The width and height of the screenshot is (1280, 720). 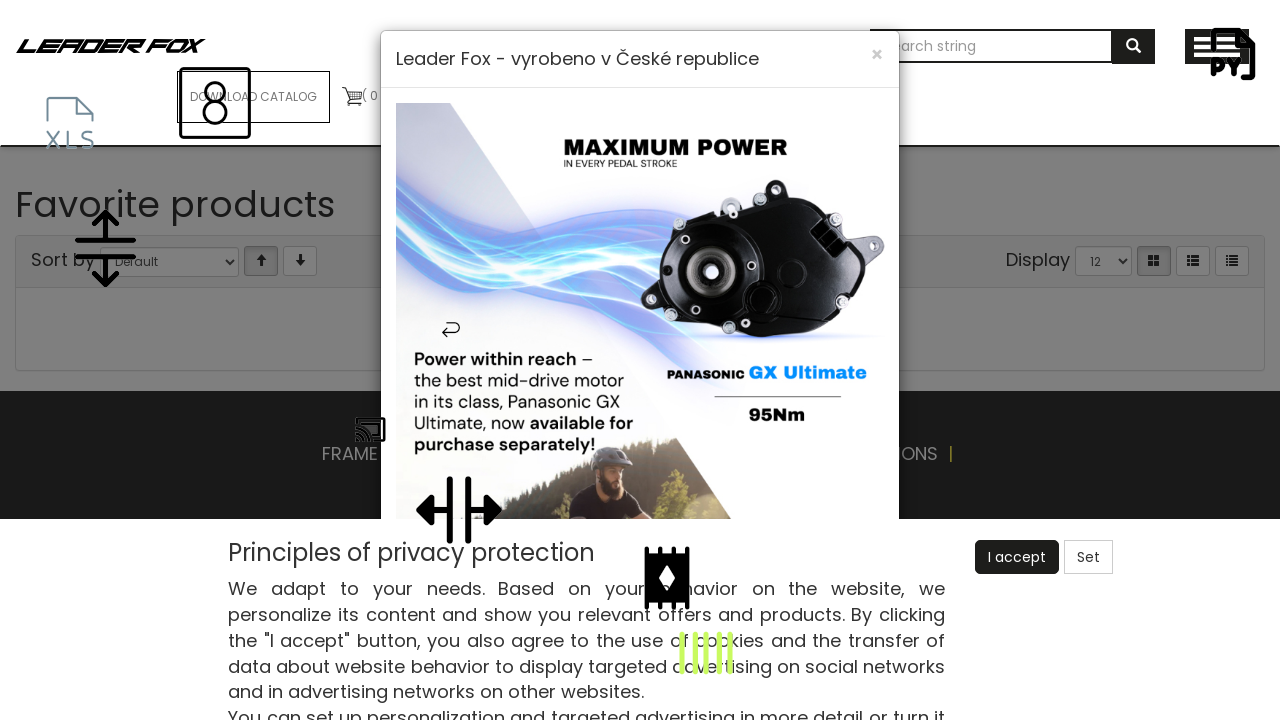 What do you see at coordinates (451, 329) in the screenshot?
I see `return to previous screen or step` at bounding box center [451, 329].